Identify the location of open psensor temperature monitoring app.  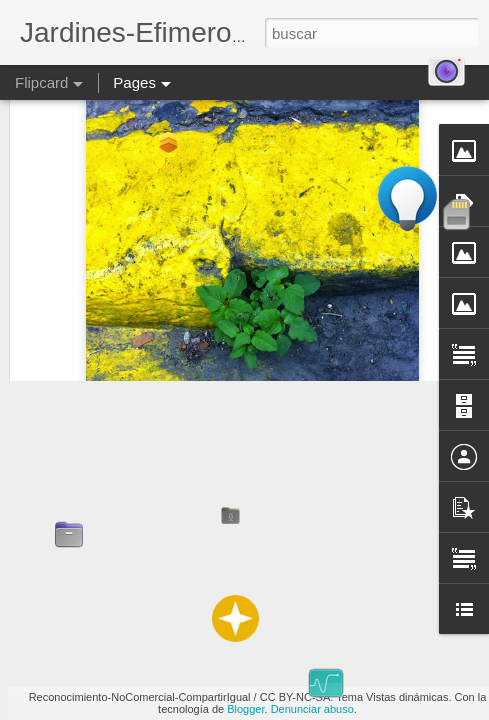
(326, 683).